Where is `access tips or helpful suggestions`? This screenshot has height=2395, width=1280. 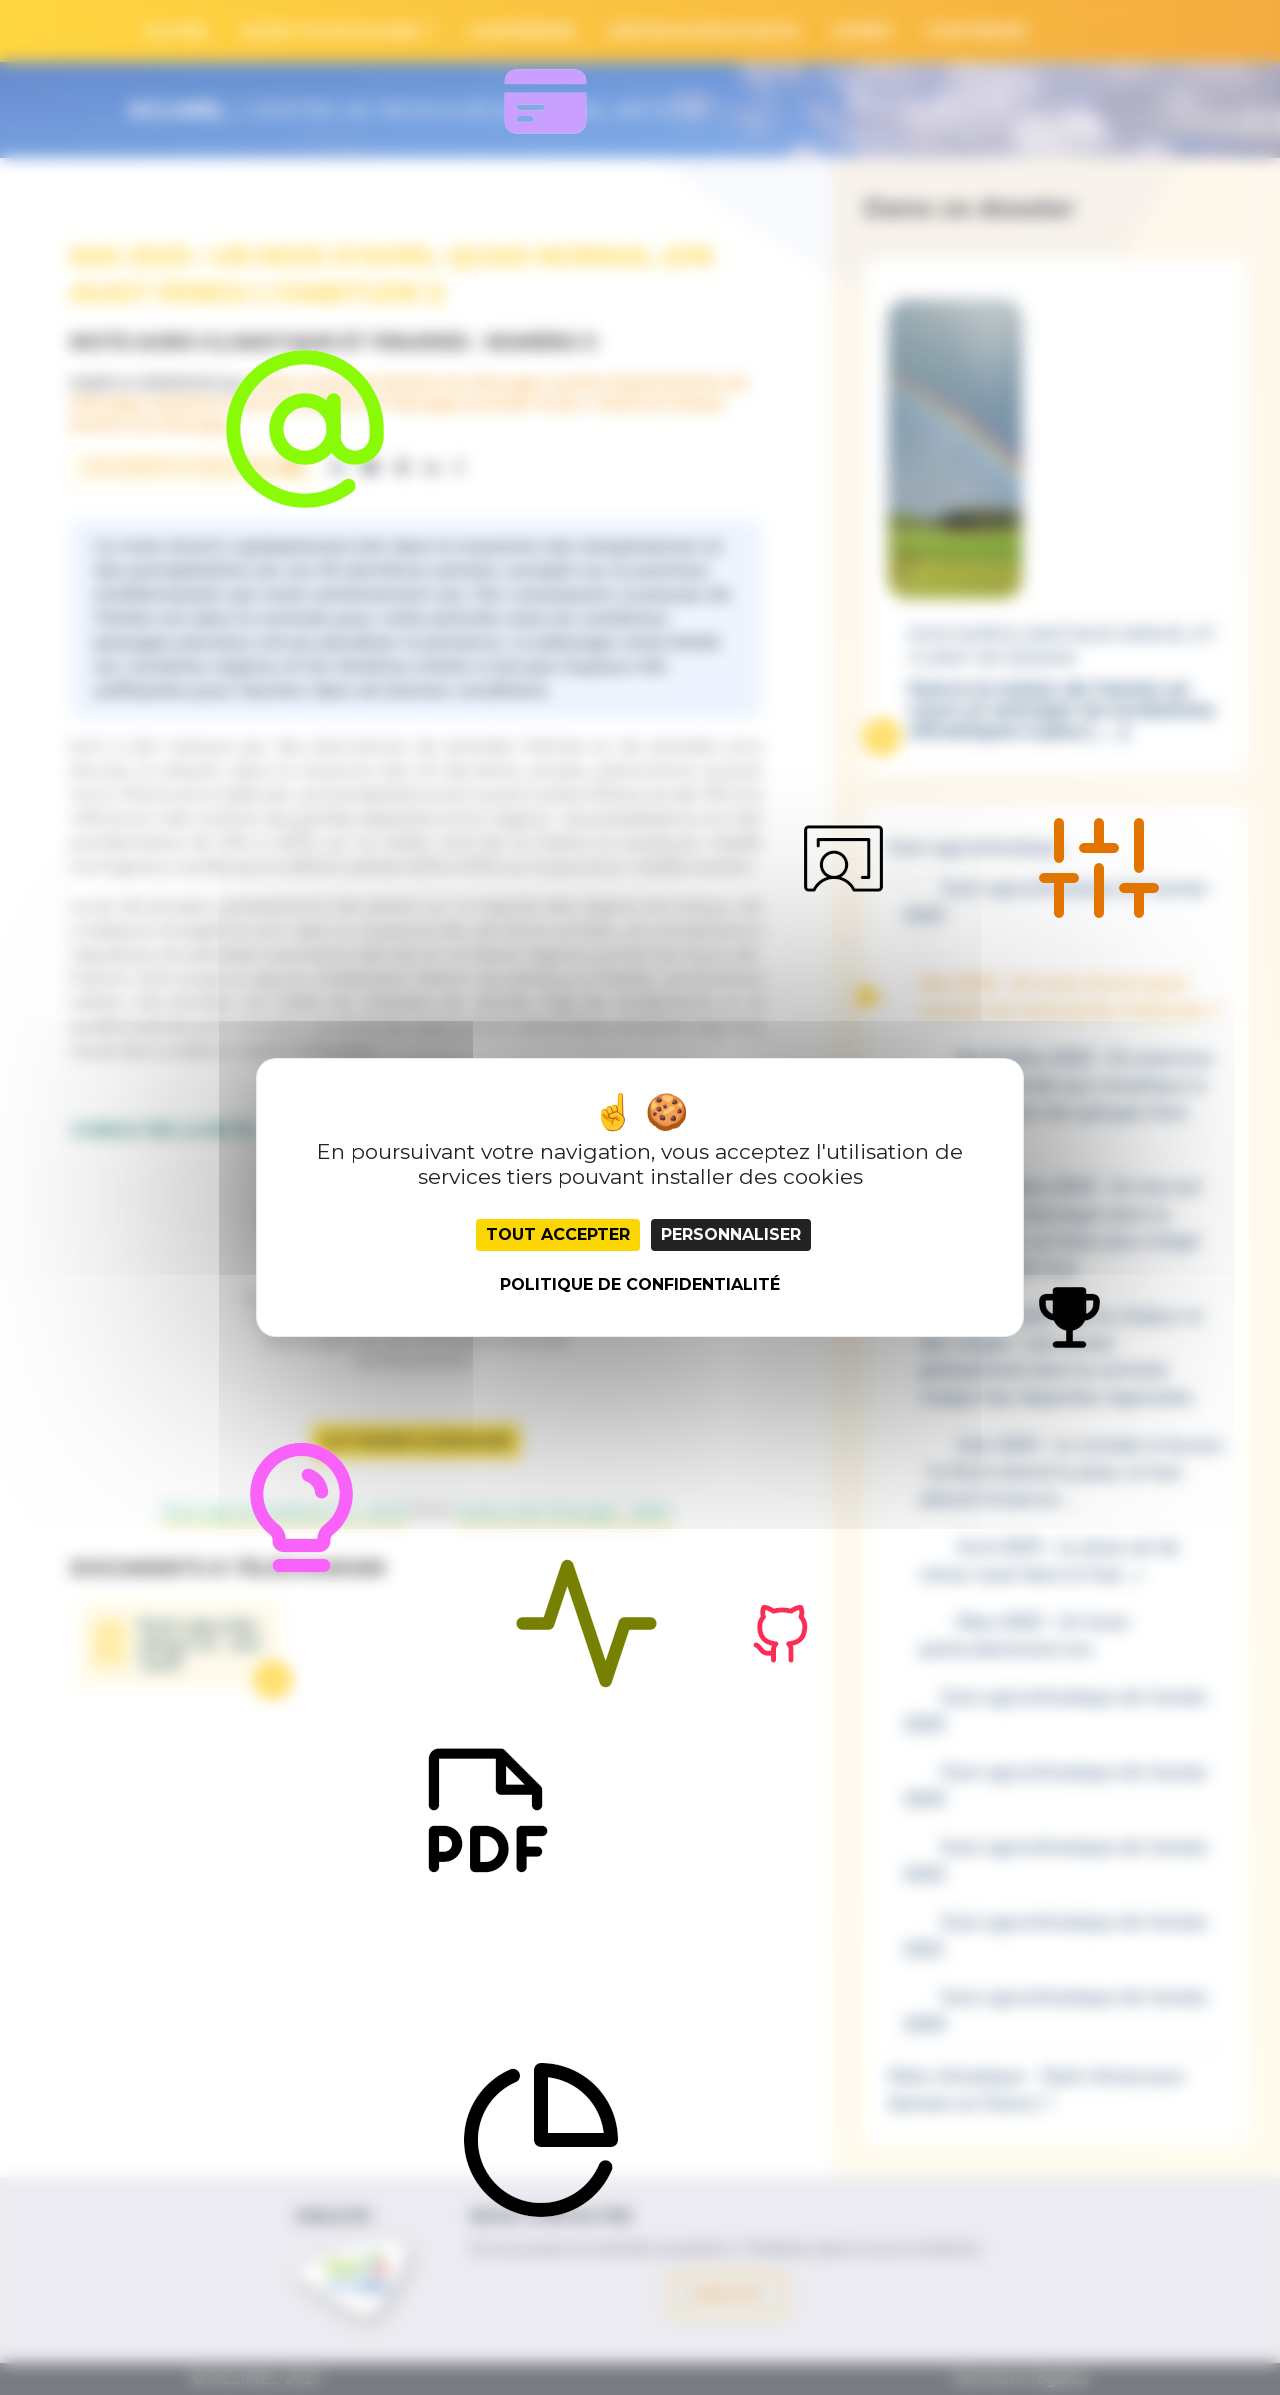
access tips or helpful suggestions is located at coordinates (301, 1507).